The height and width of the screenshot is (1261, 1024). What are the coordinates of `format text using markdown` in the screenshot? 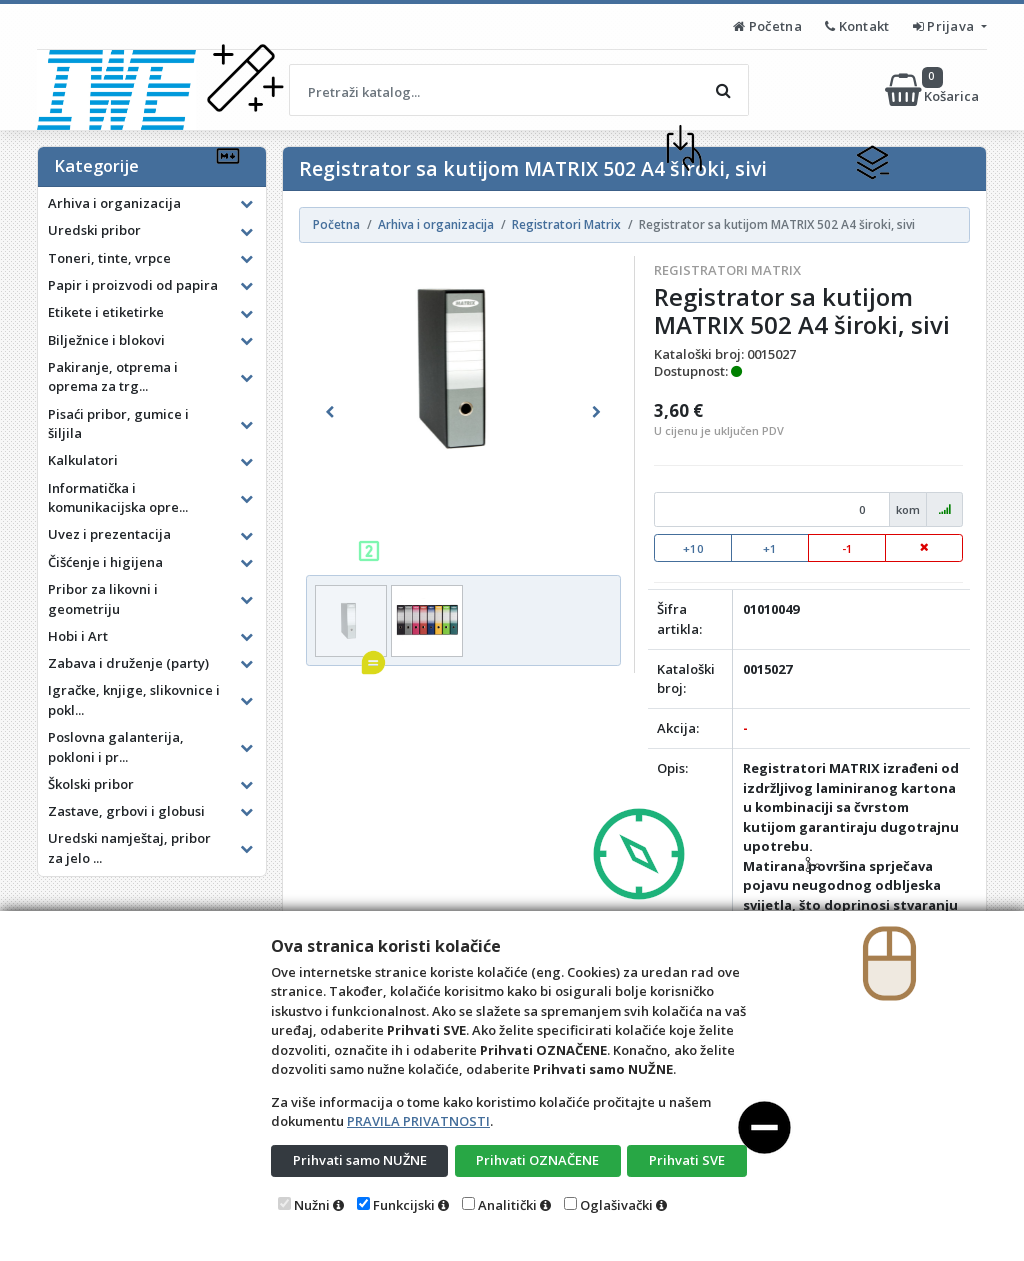 It's located at (228, 156).